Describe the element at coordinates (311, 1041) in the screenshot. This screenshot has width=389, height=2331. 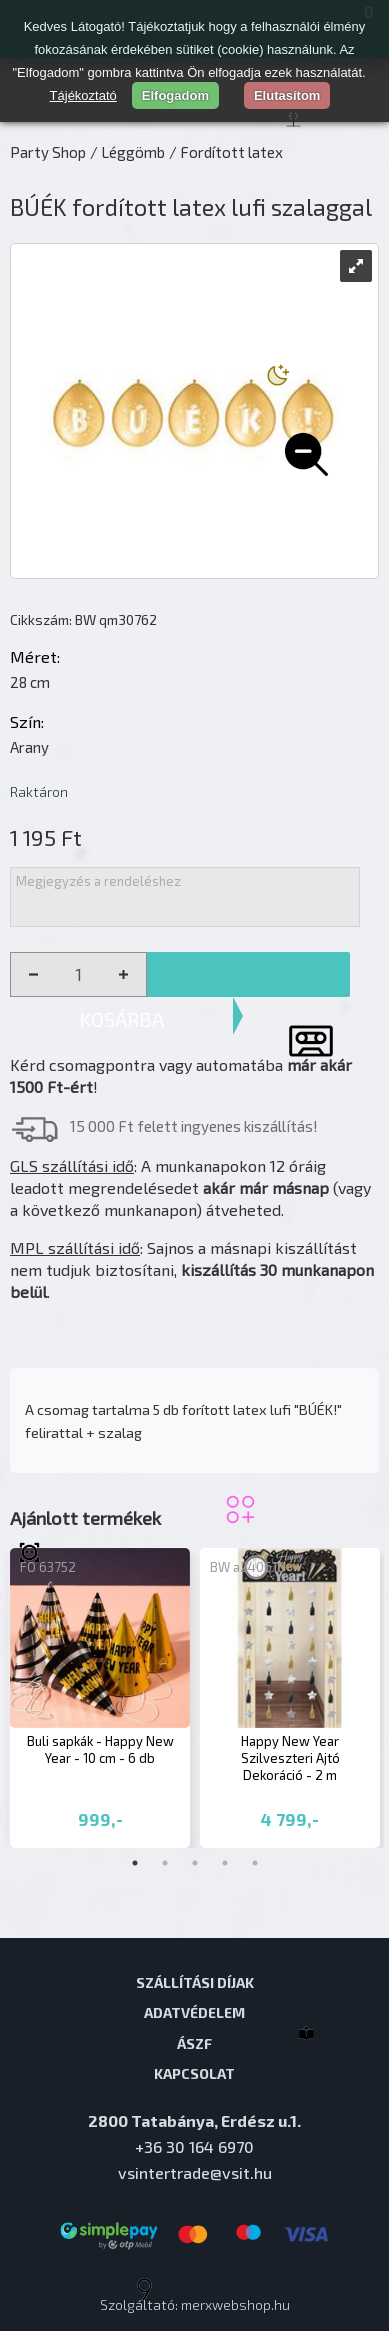
I see `access audio recordings or voice memos` at that location.